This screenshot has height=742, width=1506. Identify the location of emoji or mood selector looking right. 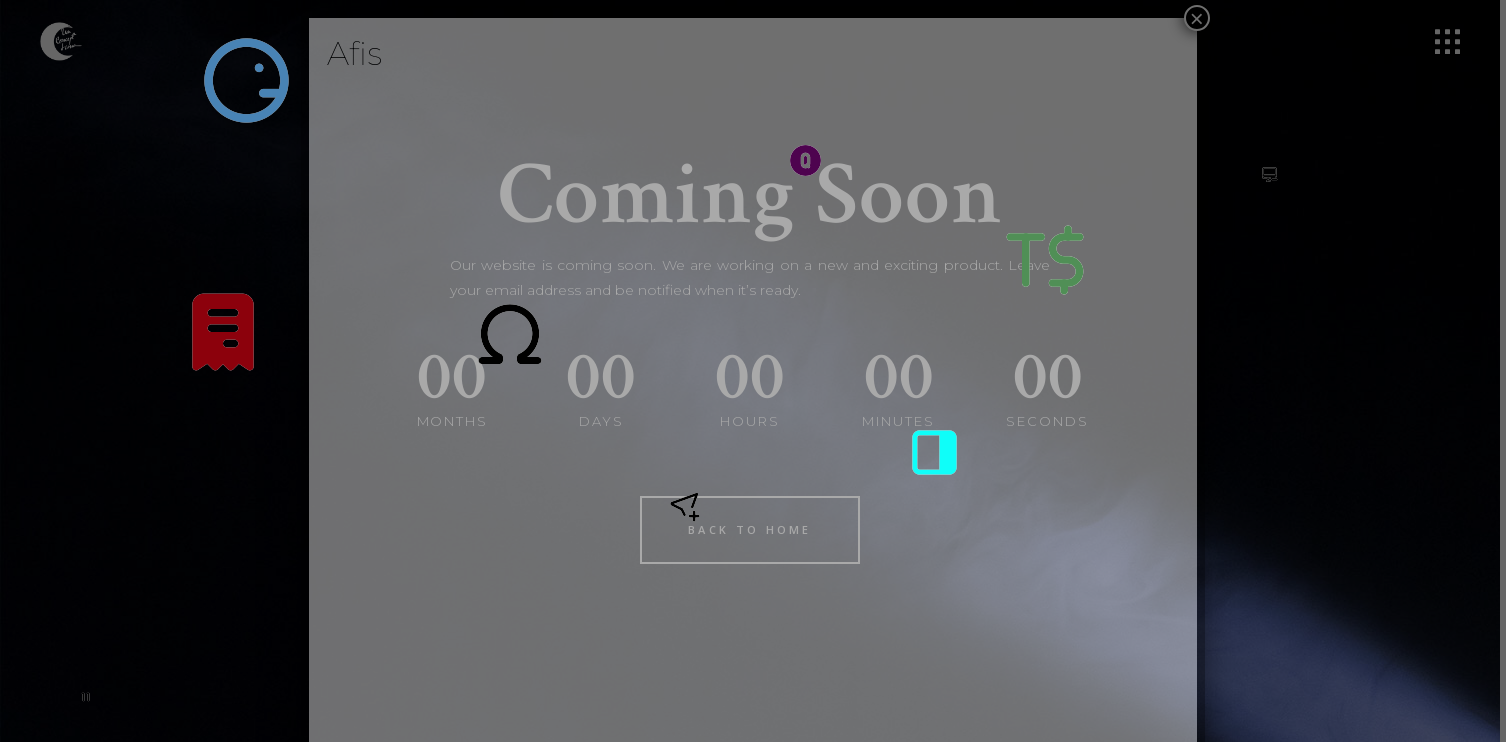
(246, 80).